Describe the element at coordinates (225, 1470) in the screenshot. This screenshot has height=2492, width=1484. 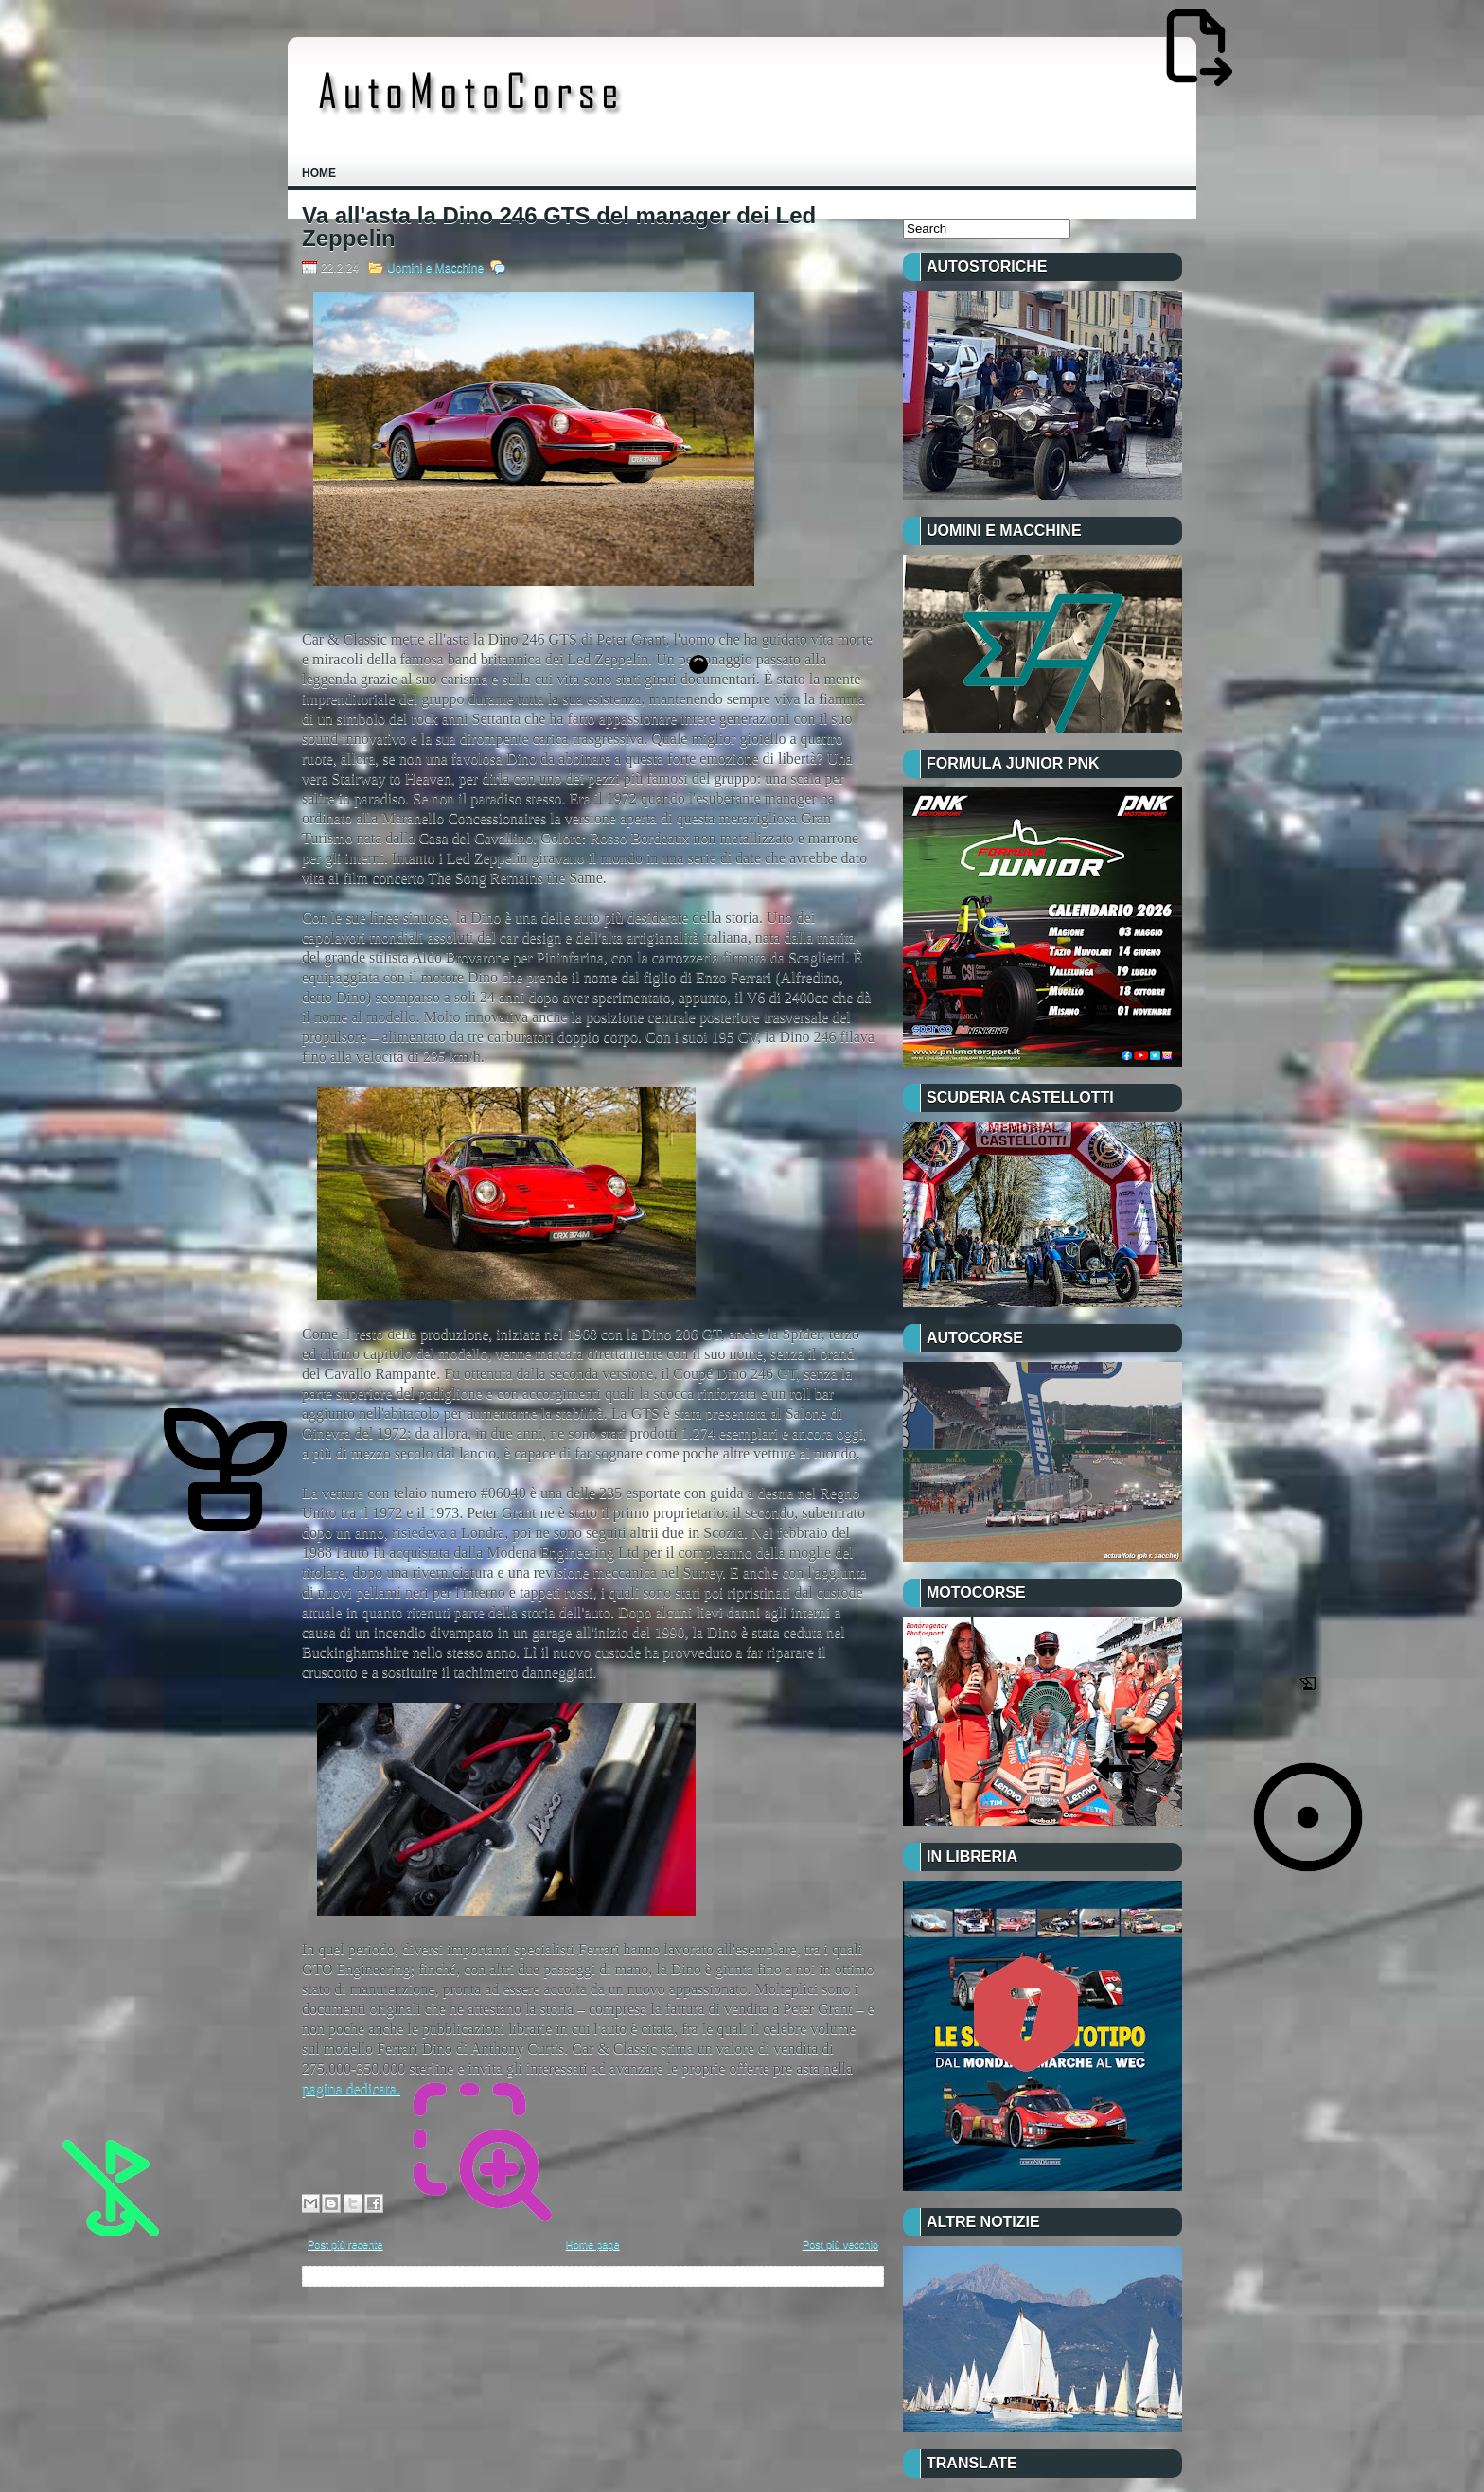
I see `view plant care or gardening features` at that location.